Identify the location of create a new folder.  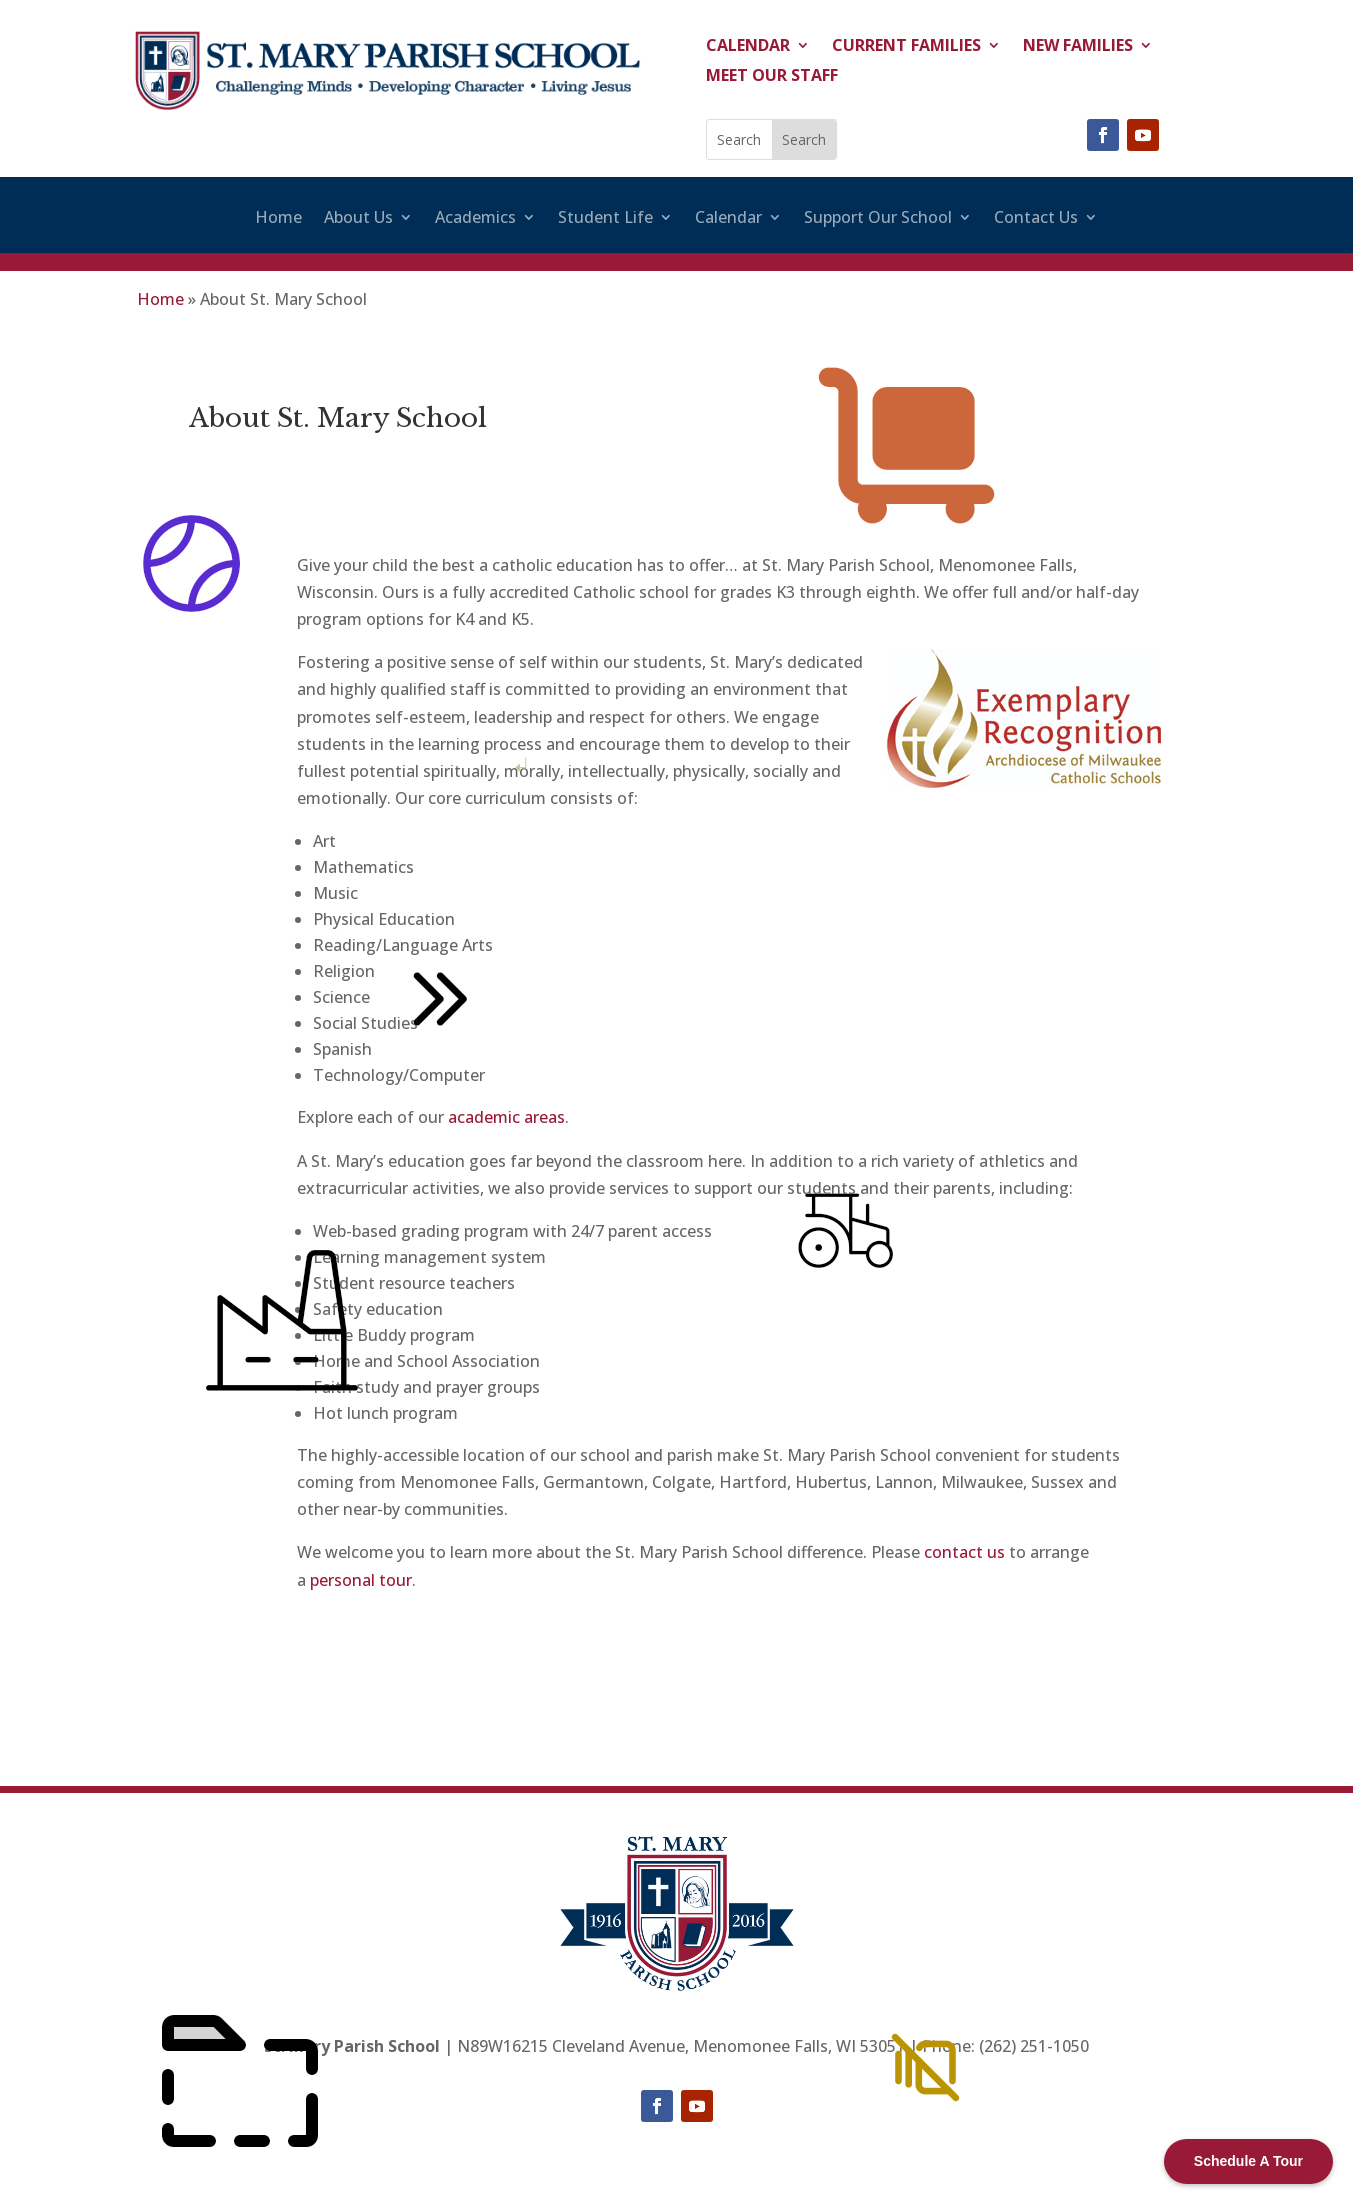
(240, 2081).